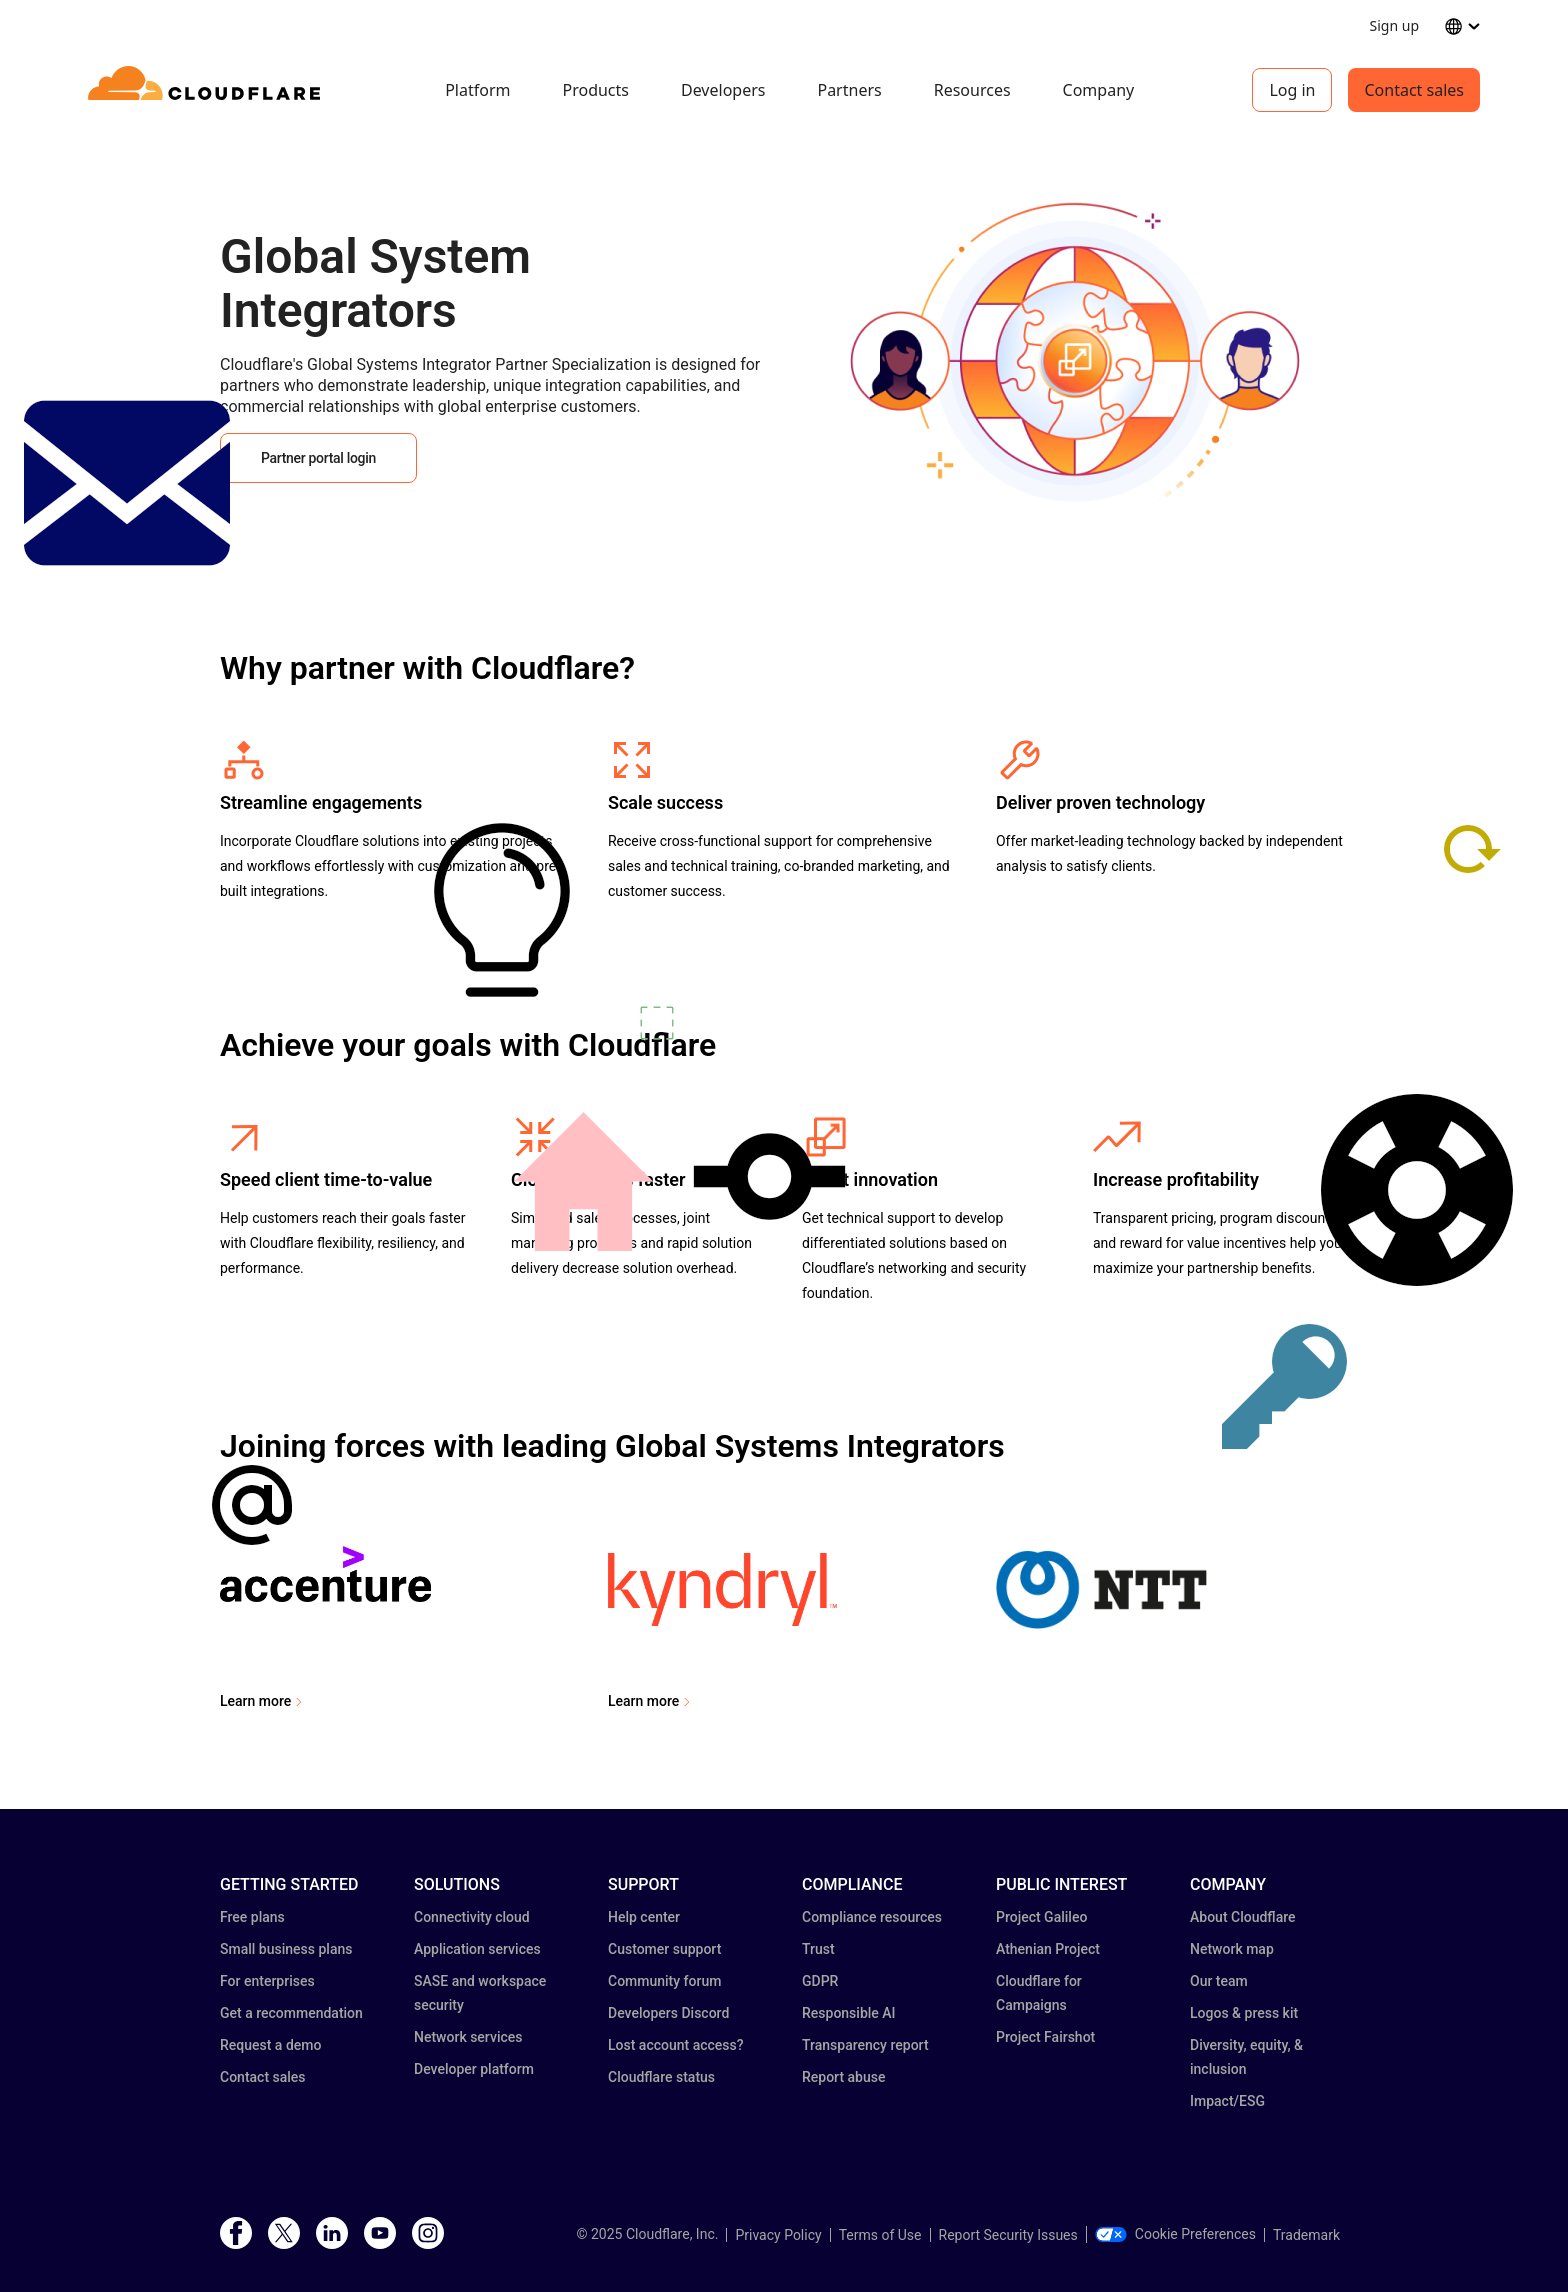 This screenshot has height=2292, width=1568. I want to click on mention a user in a post or comment, so click(252, 1505).